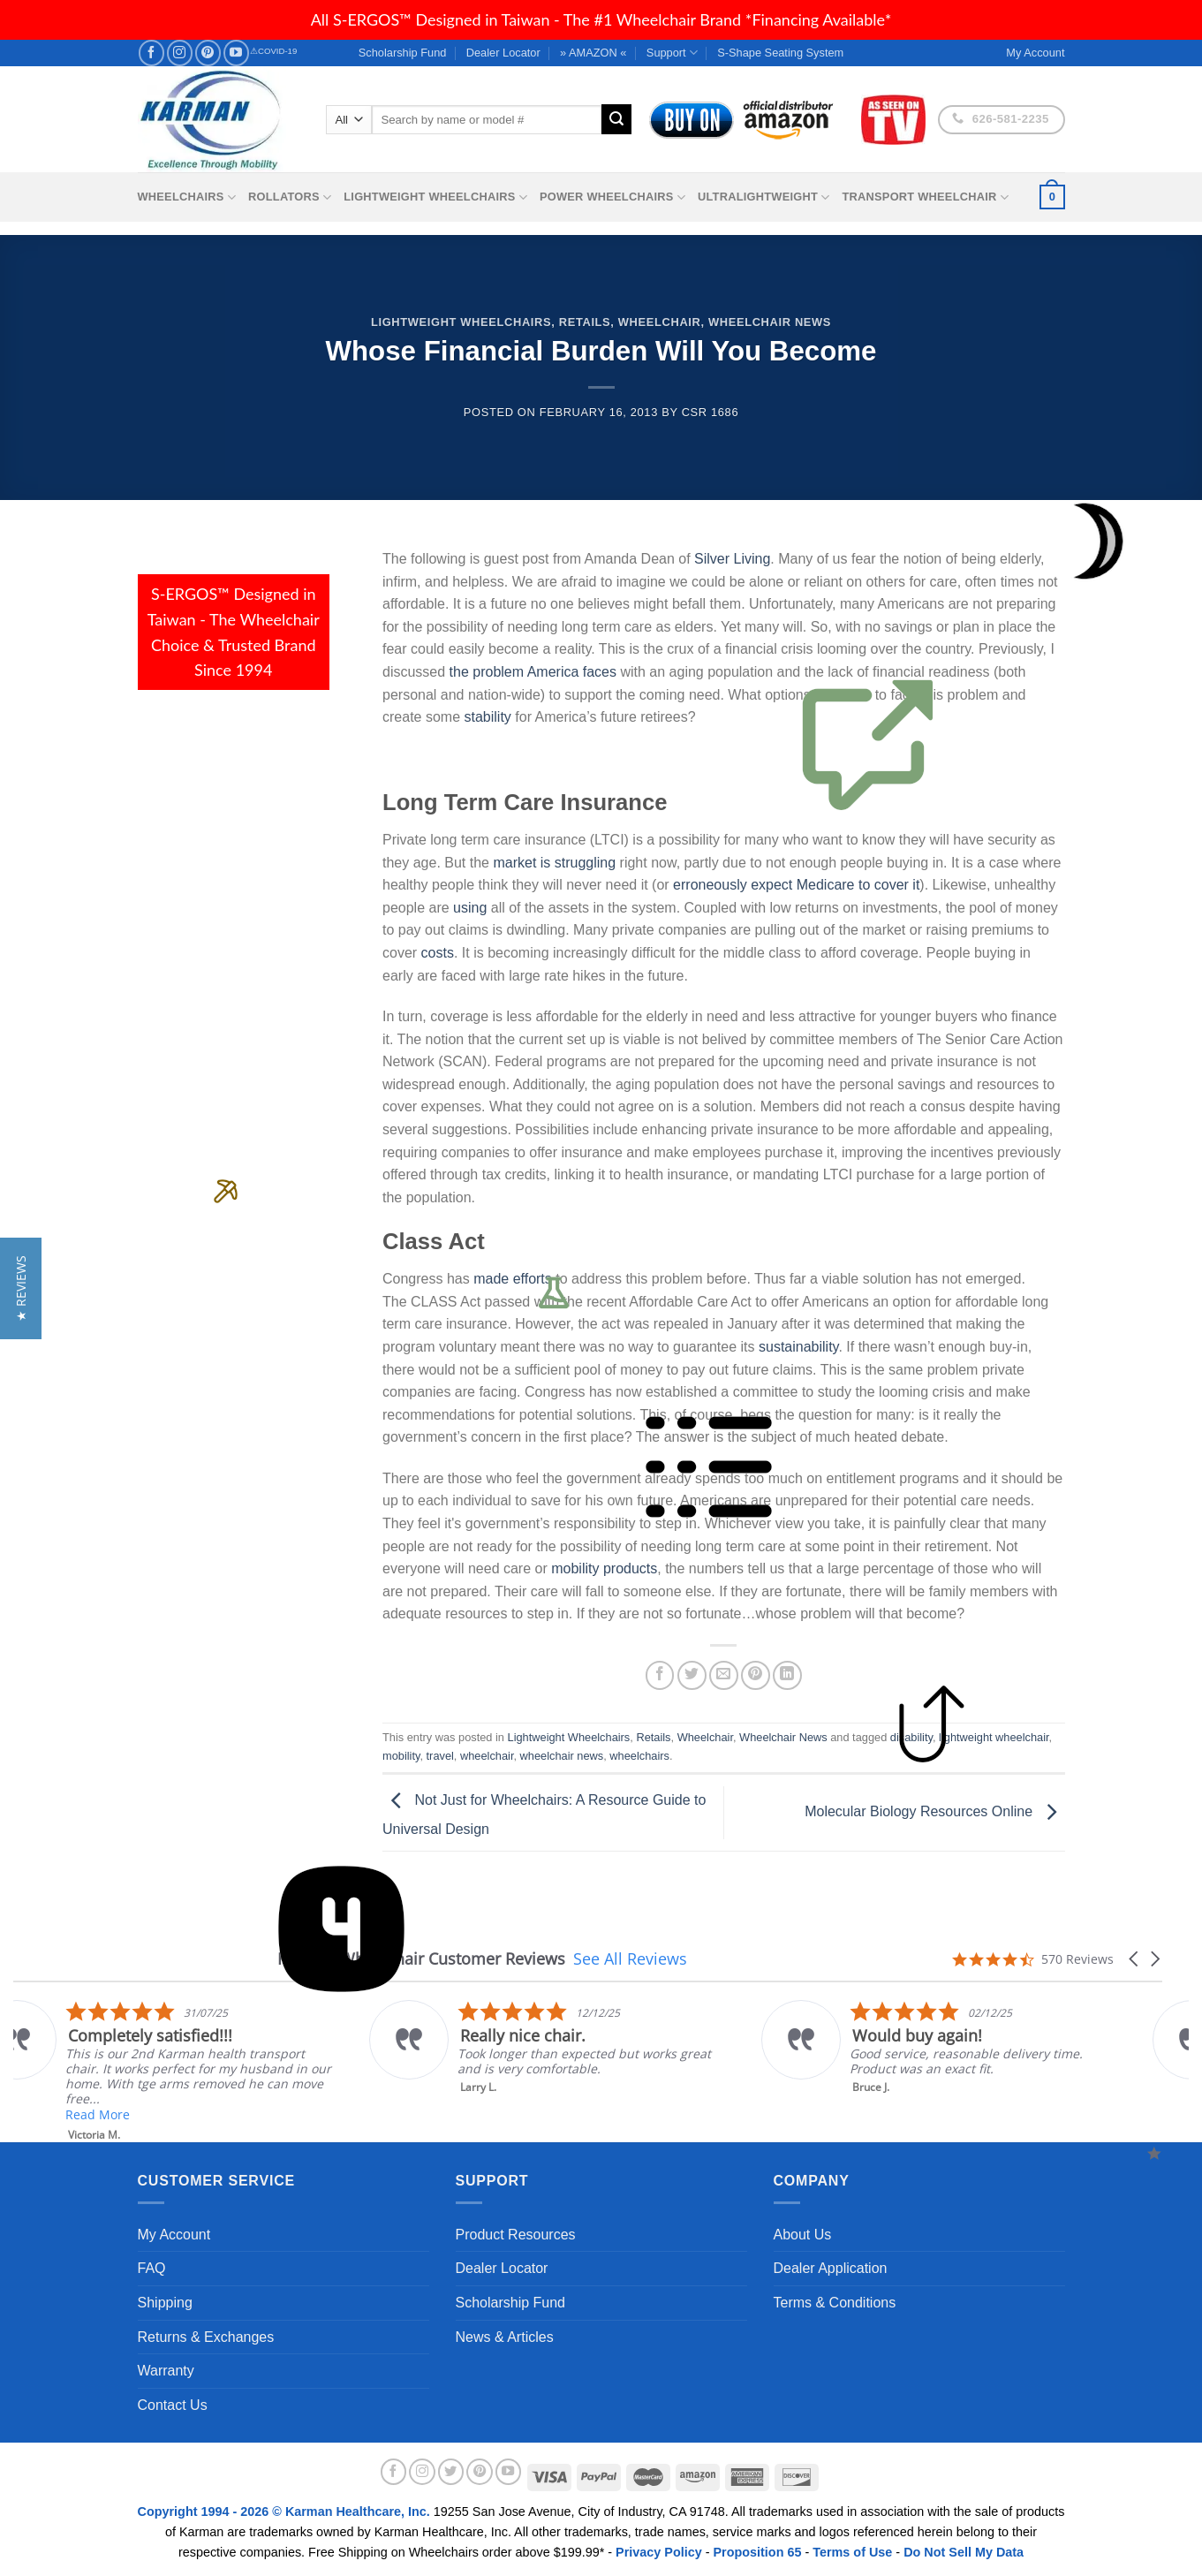 This screenshot has width=1202, height=2576. I want to click on view cross-referenced issues or pull requests, so click(863, 740).